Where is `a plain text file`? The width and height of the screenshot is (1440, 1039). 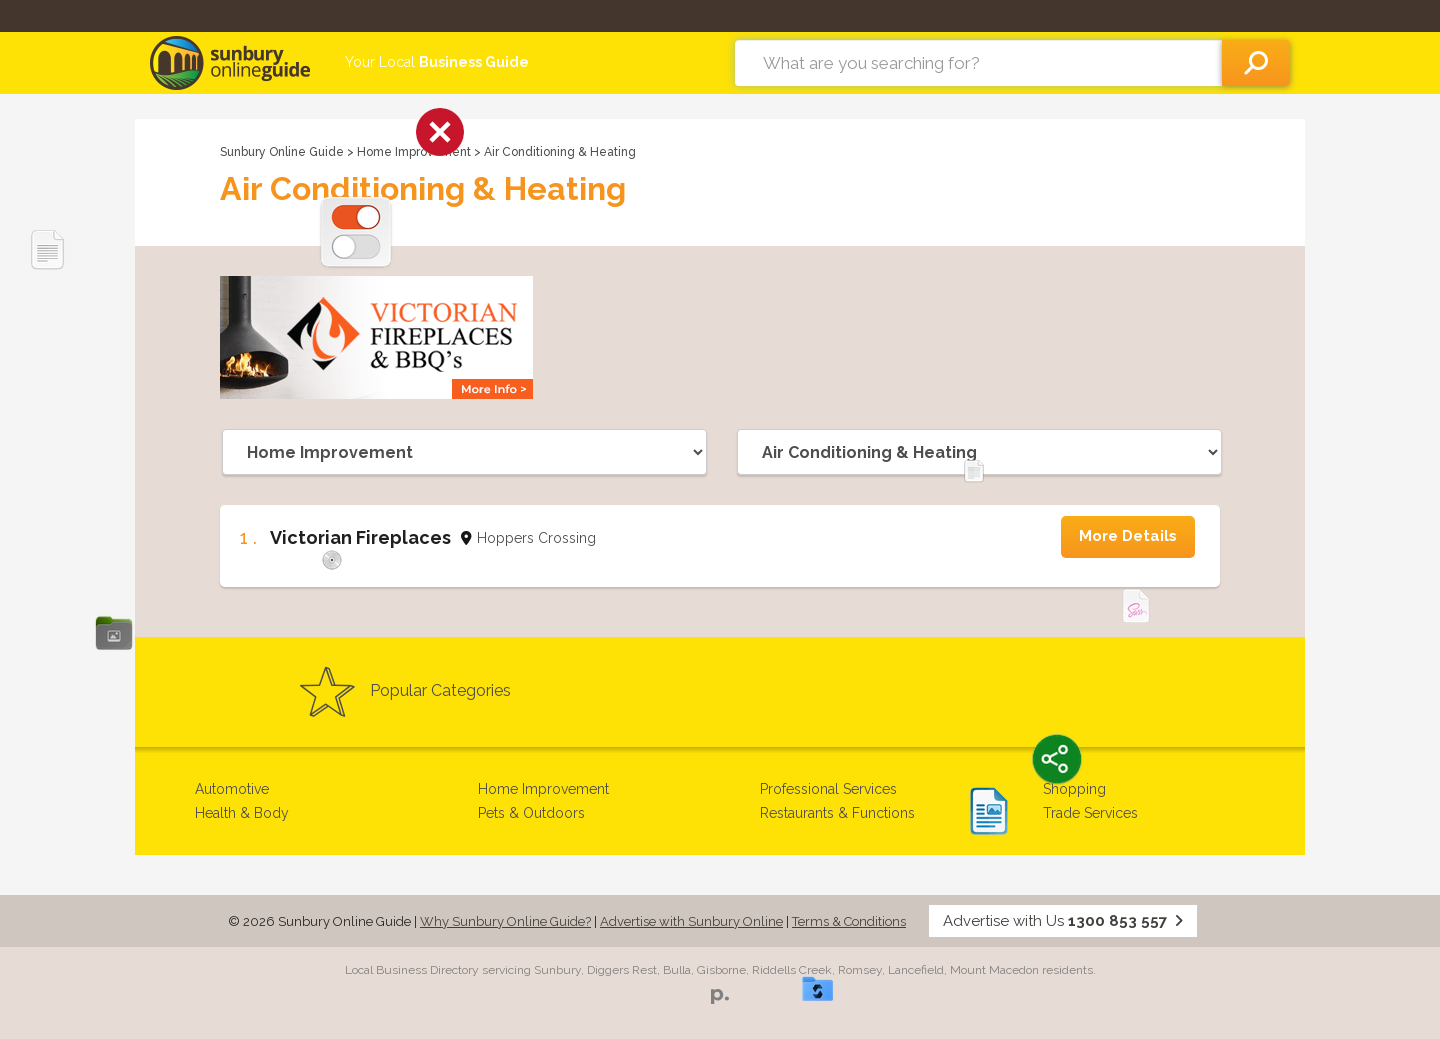 a plain text file is located at coordinates (47, 249).